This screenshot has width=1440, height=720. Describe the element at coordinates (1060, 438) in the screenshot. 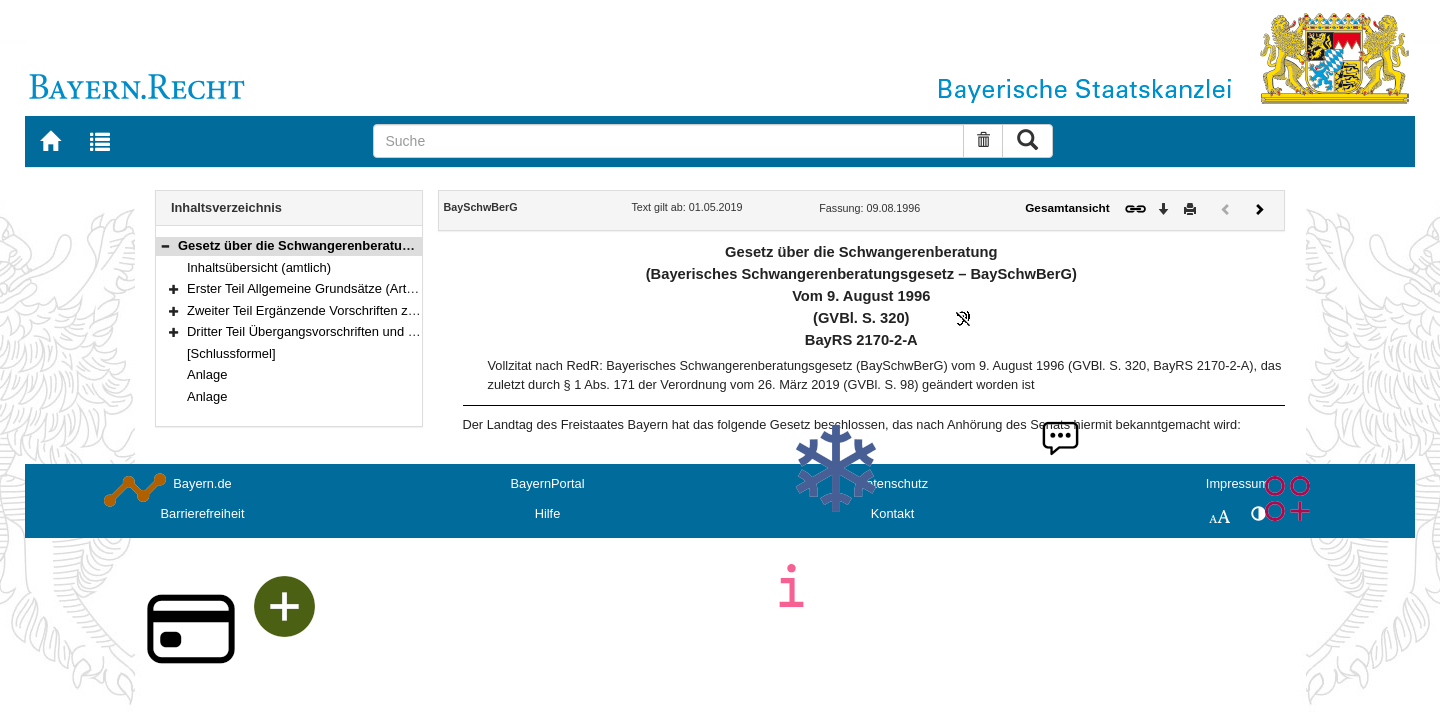

I see `open chat or messaging` at that location.